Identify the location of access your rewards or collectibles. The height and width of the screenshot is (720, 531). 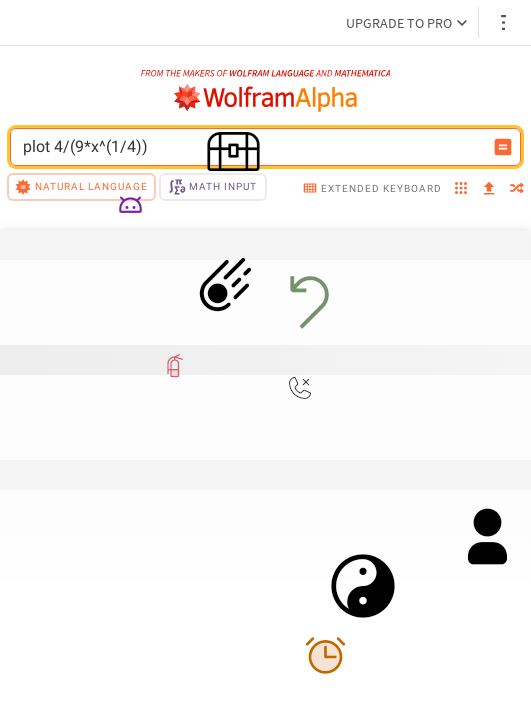
(233, 152).